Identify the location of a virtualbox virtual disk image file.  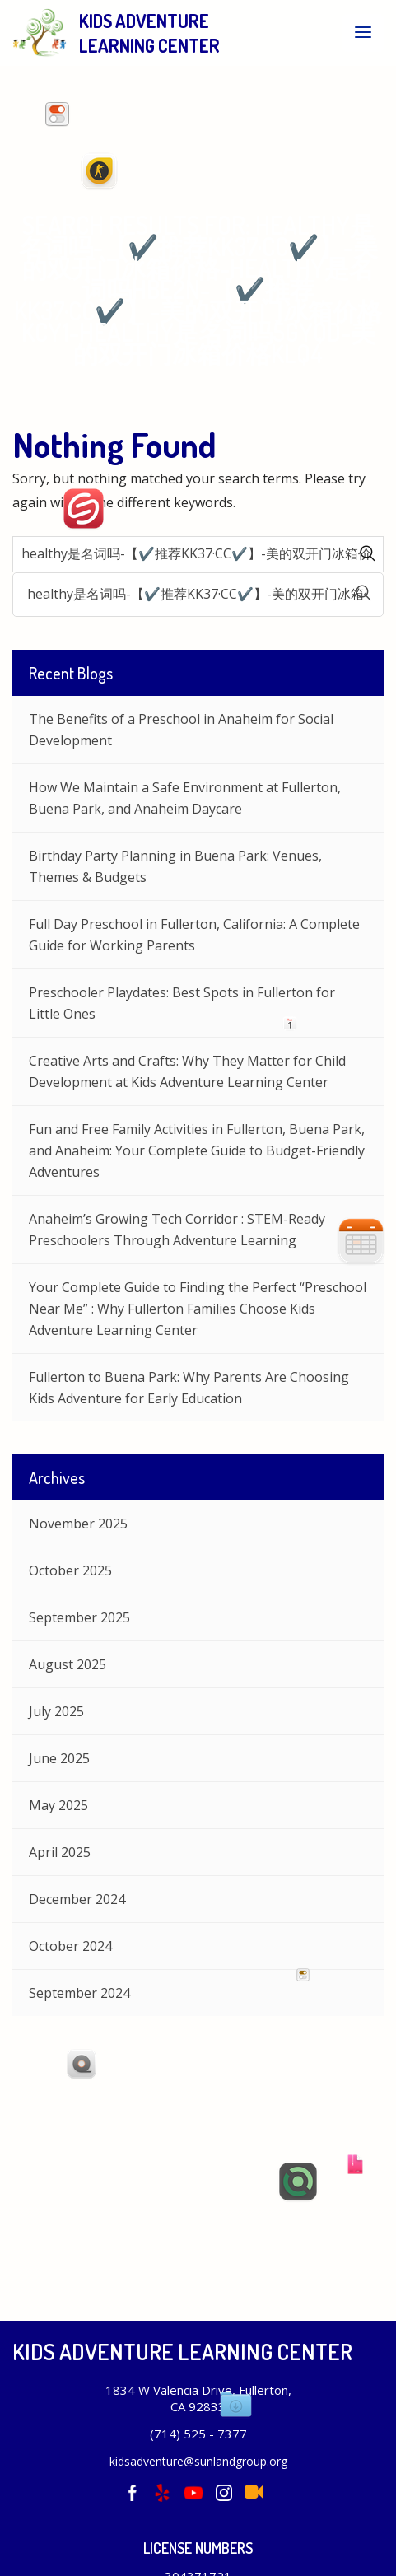
(355, 2164).